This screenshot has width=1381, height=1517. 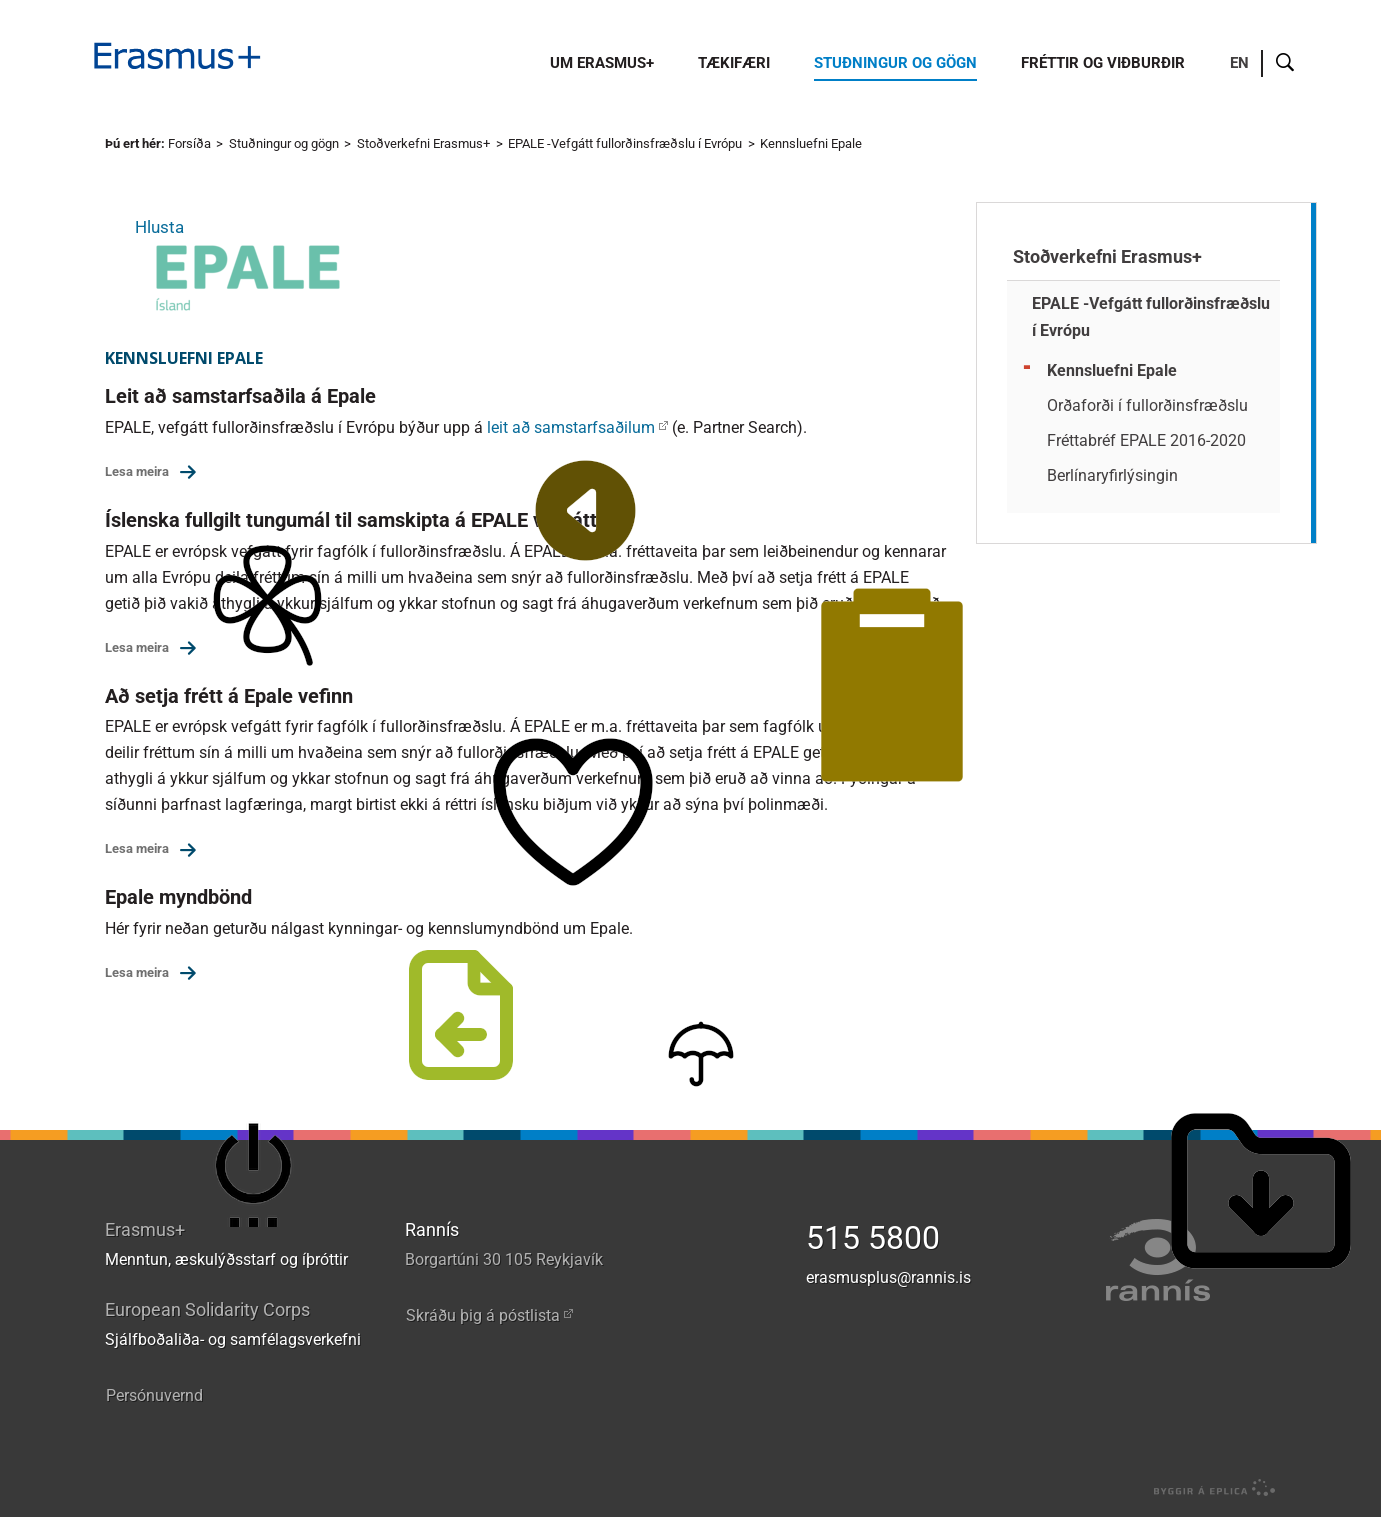 I want to click on import a file from another location, so click(x=461, y=1015).